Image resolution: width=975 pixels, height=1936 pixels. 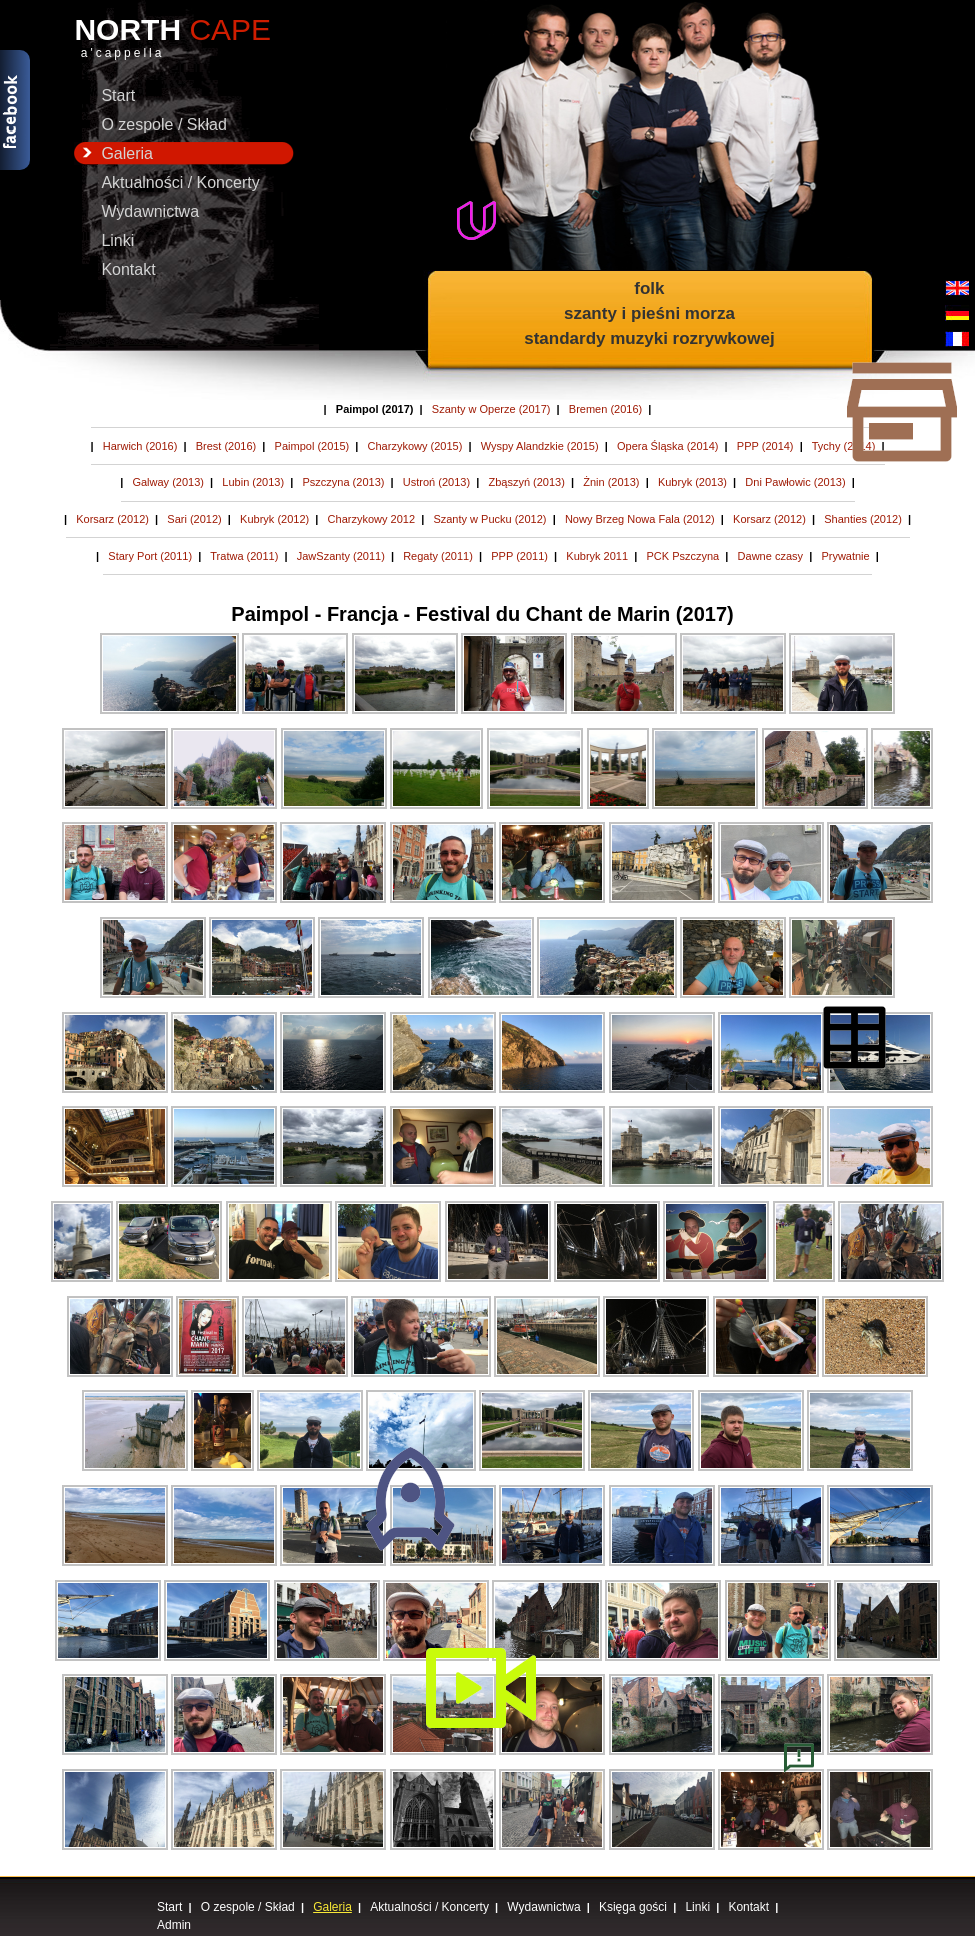 I want to click on launch or deploy an application, so click(x=410, y=1497).